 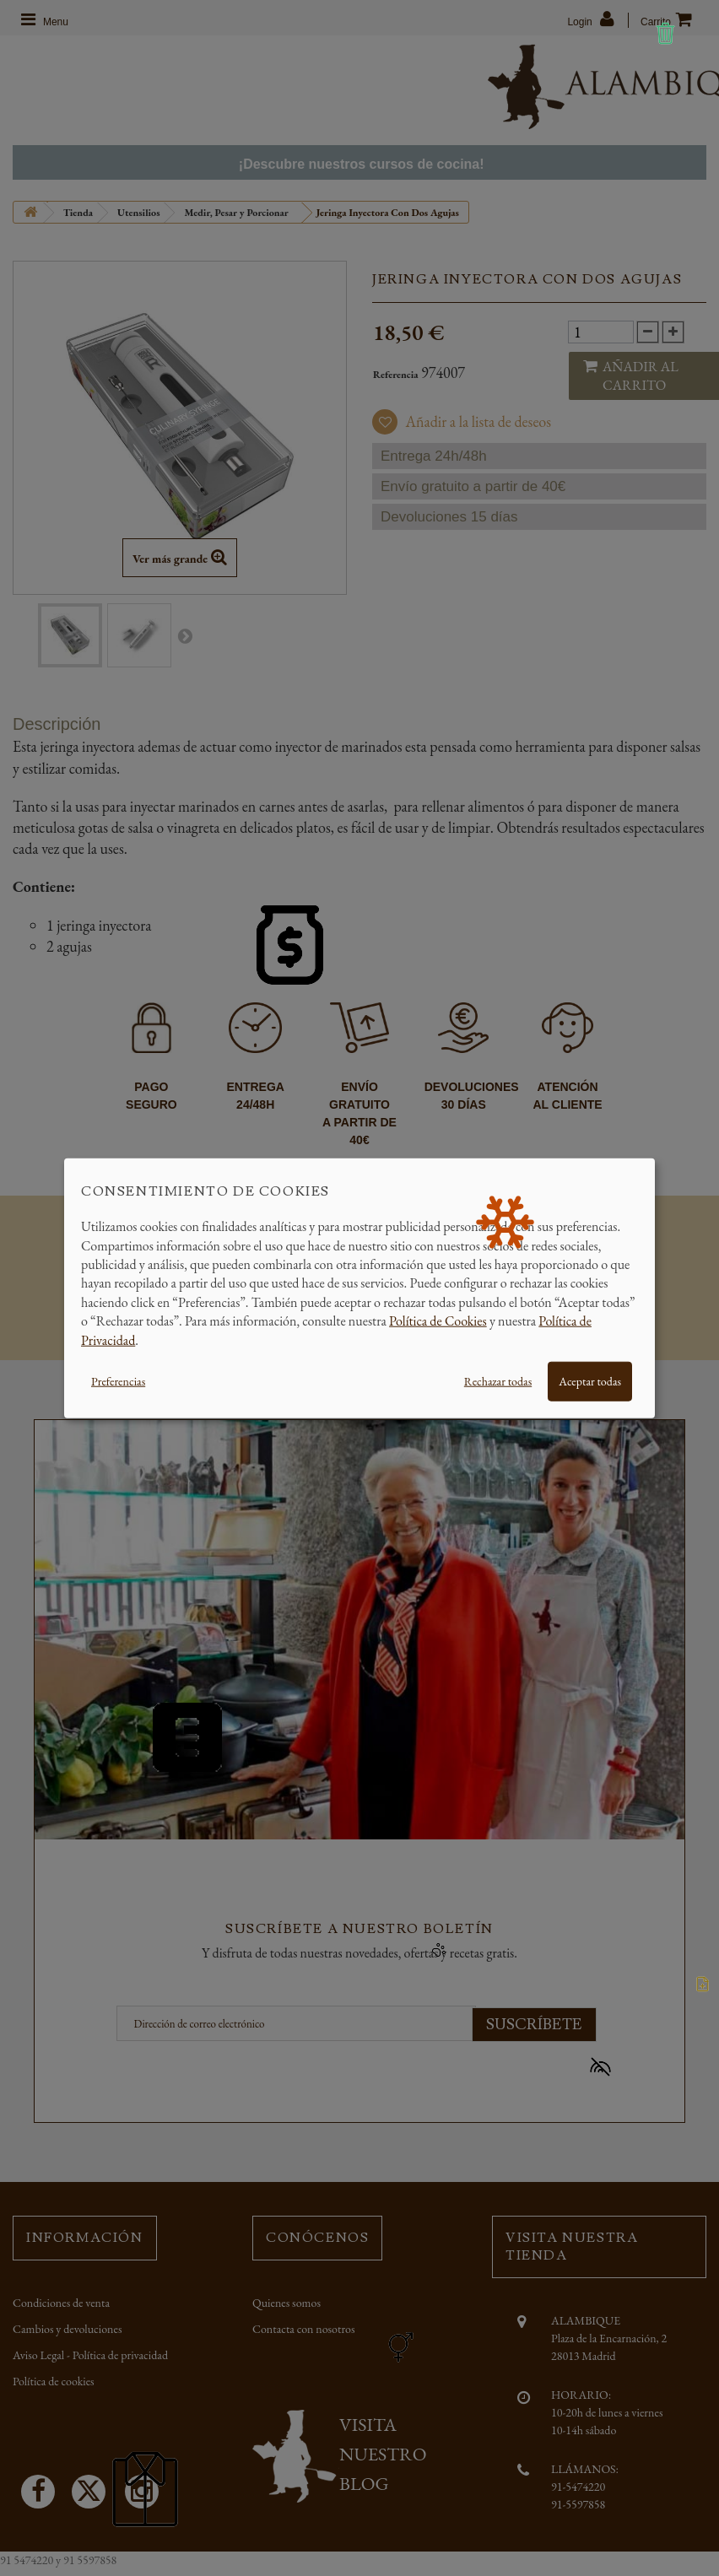 I want to click on select gender or sex options, so click(x=401, y=2347).